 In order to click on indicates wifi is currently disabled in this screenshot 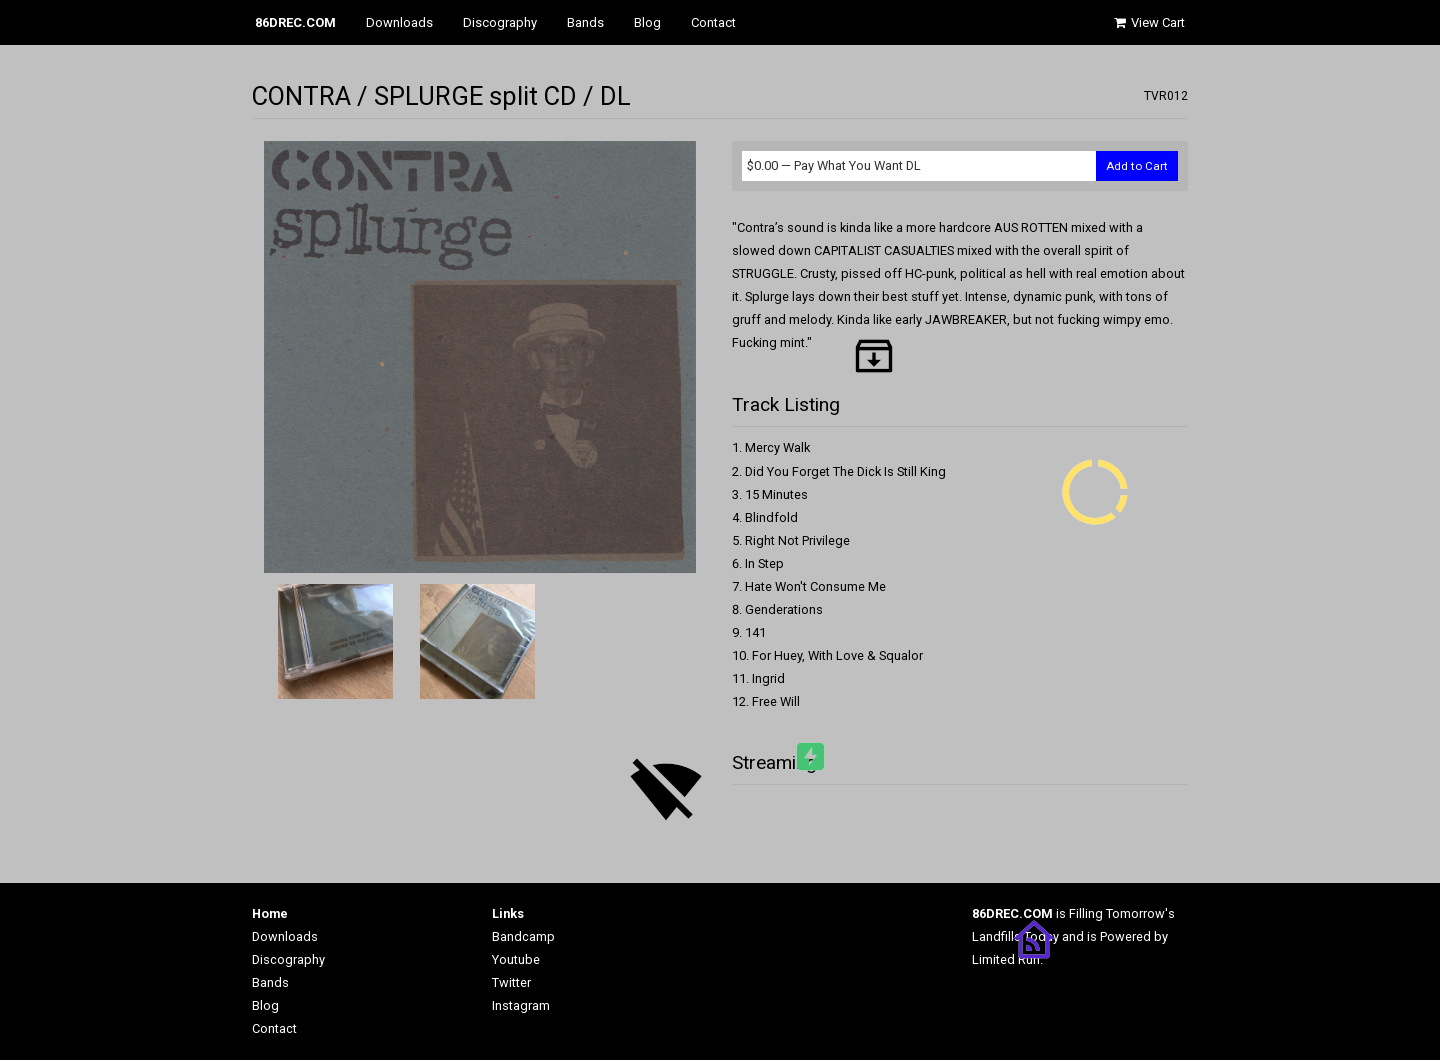, I will do `click(666, 792)`.